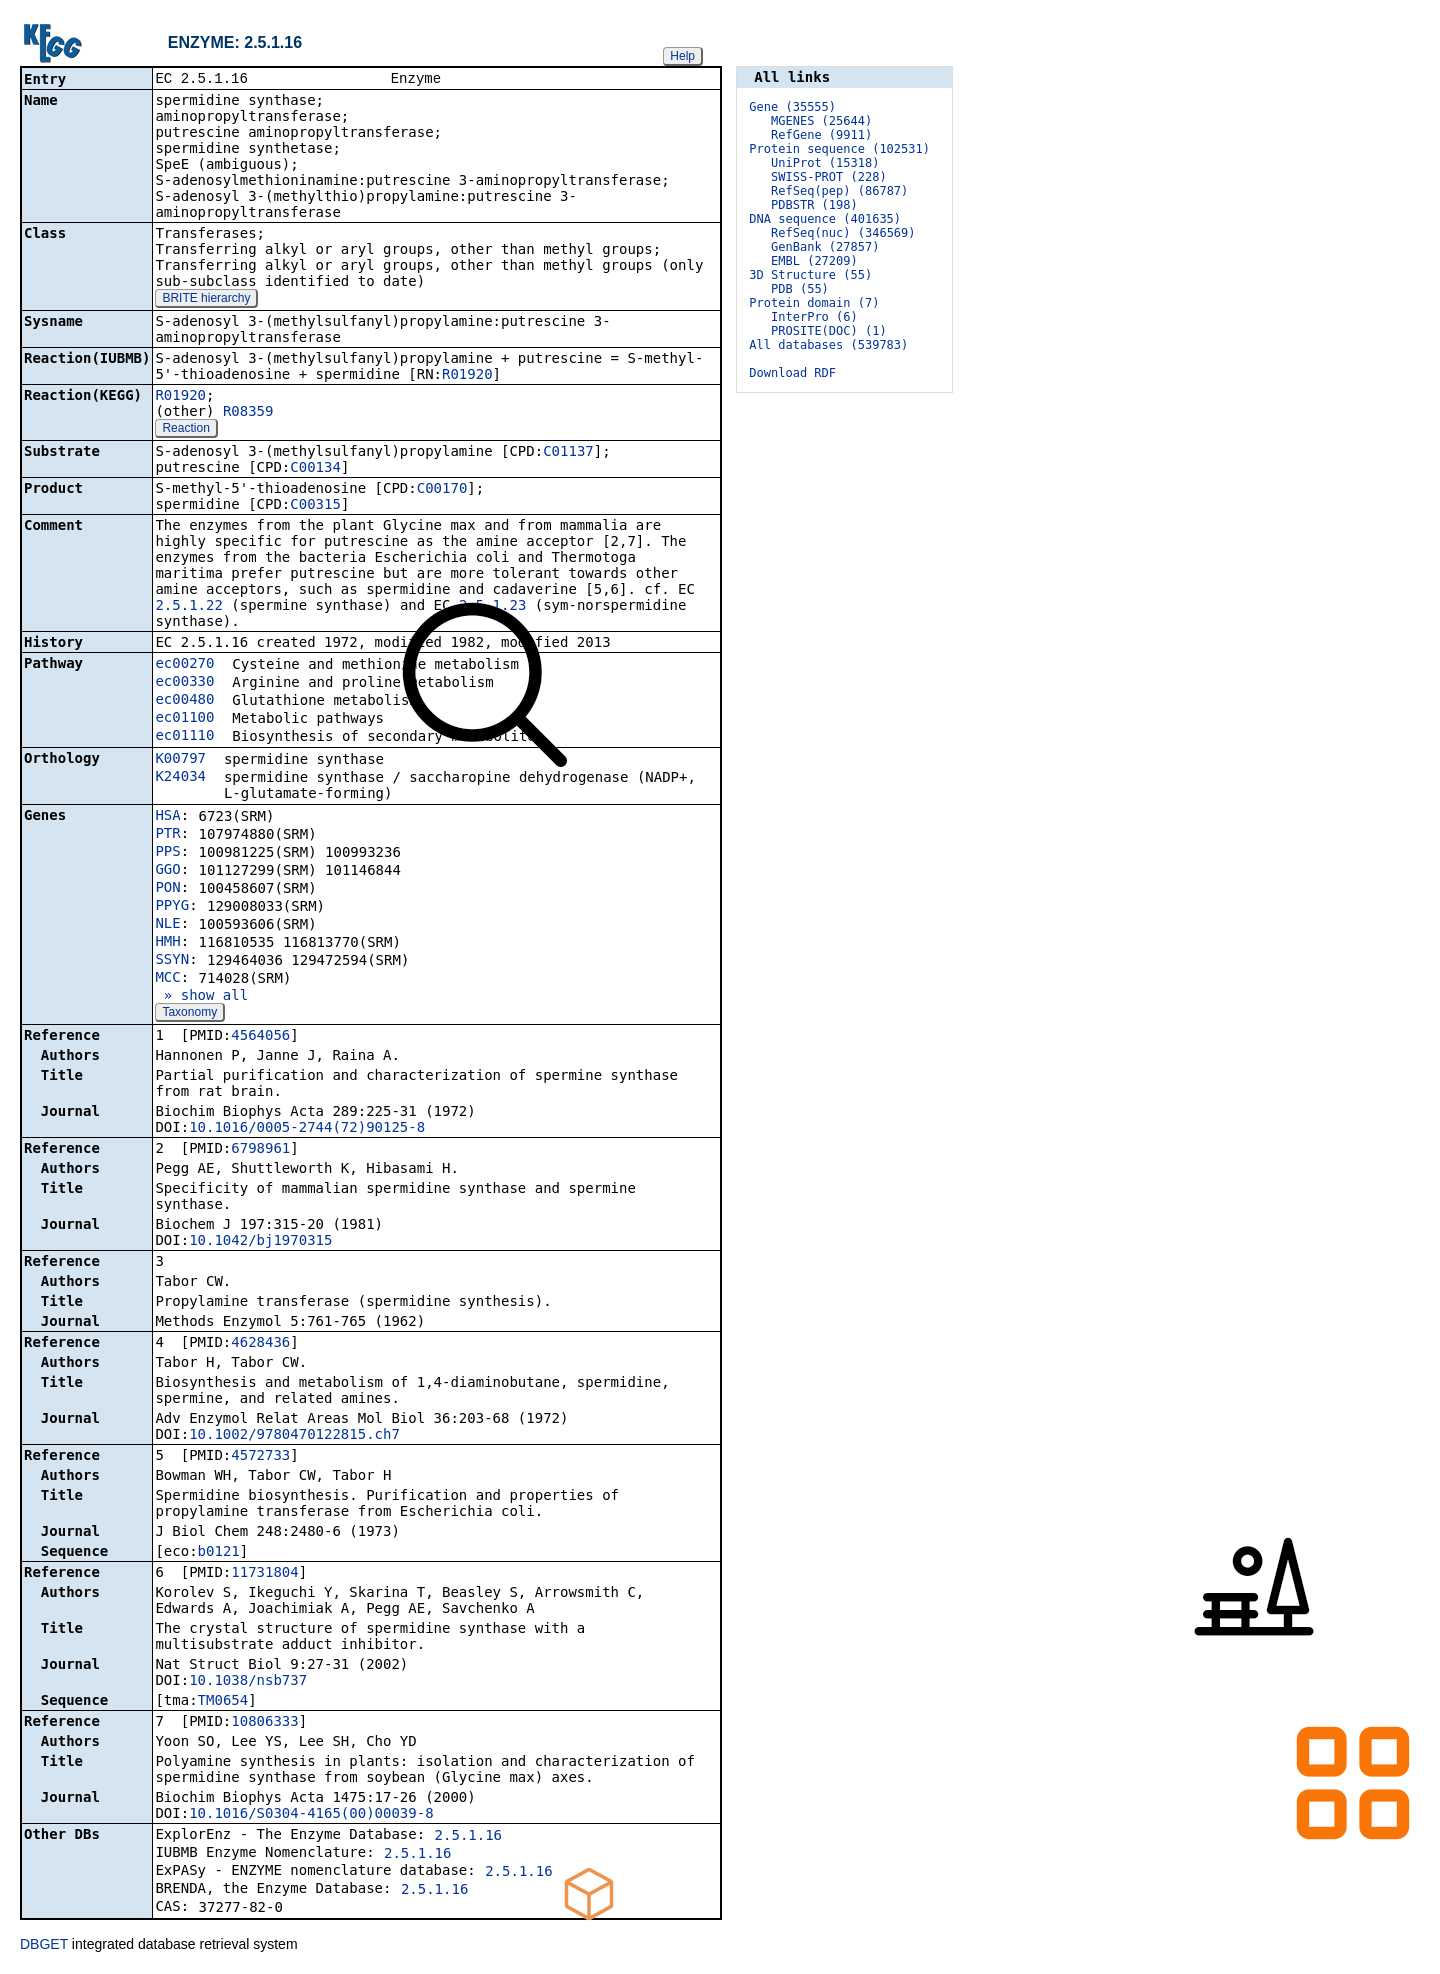 Image resolution: width=1440 pixels, height=1974 pixels. What do you see at coordinates (589, 1894) in the screenshot?
I see `view 3D model or object` at bounding box center [589, 1894].